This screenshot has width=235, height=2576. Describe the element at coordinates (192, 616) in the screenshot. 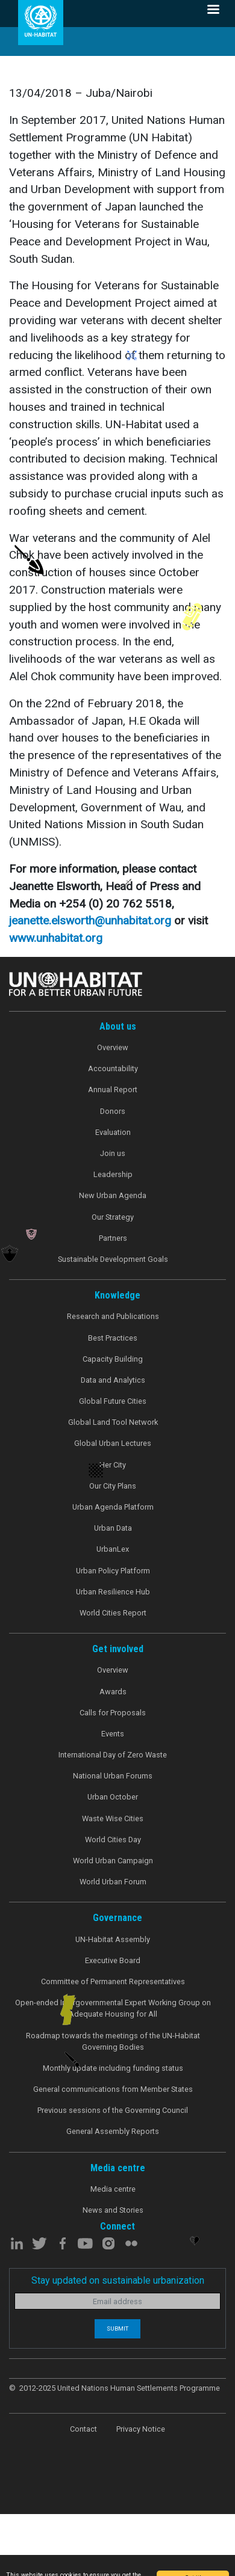

I see `access fuel or resource storage` at that location.